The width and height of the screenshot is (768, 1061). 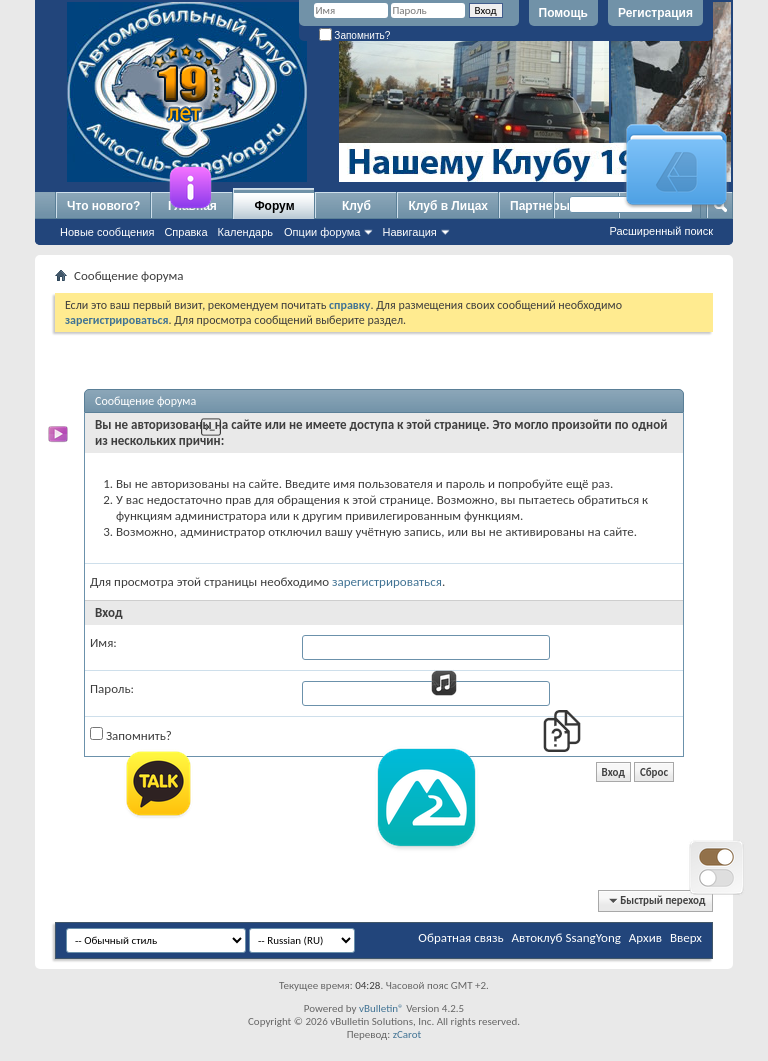 I want to click on access frequently asked questions, so click(x=562, y=731).